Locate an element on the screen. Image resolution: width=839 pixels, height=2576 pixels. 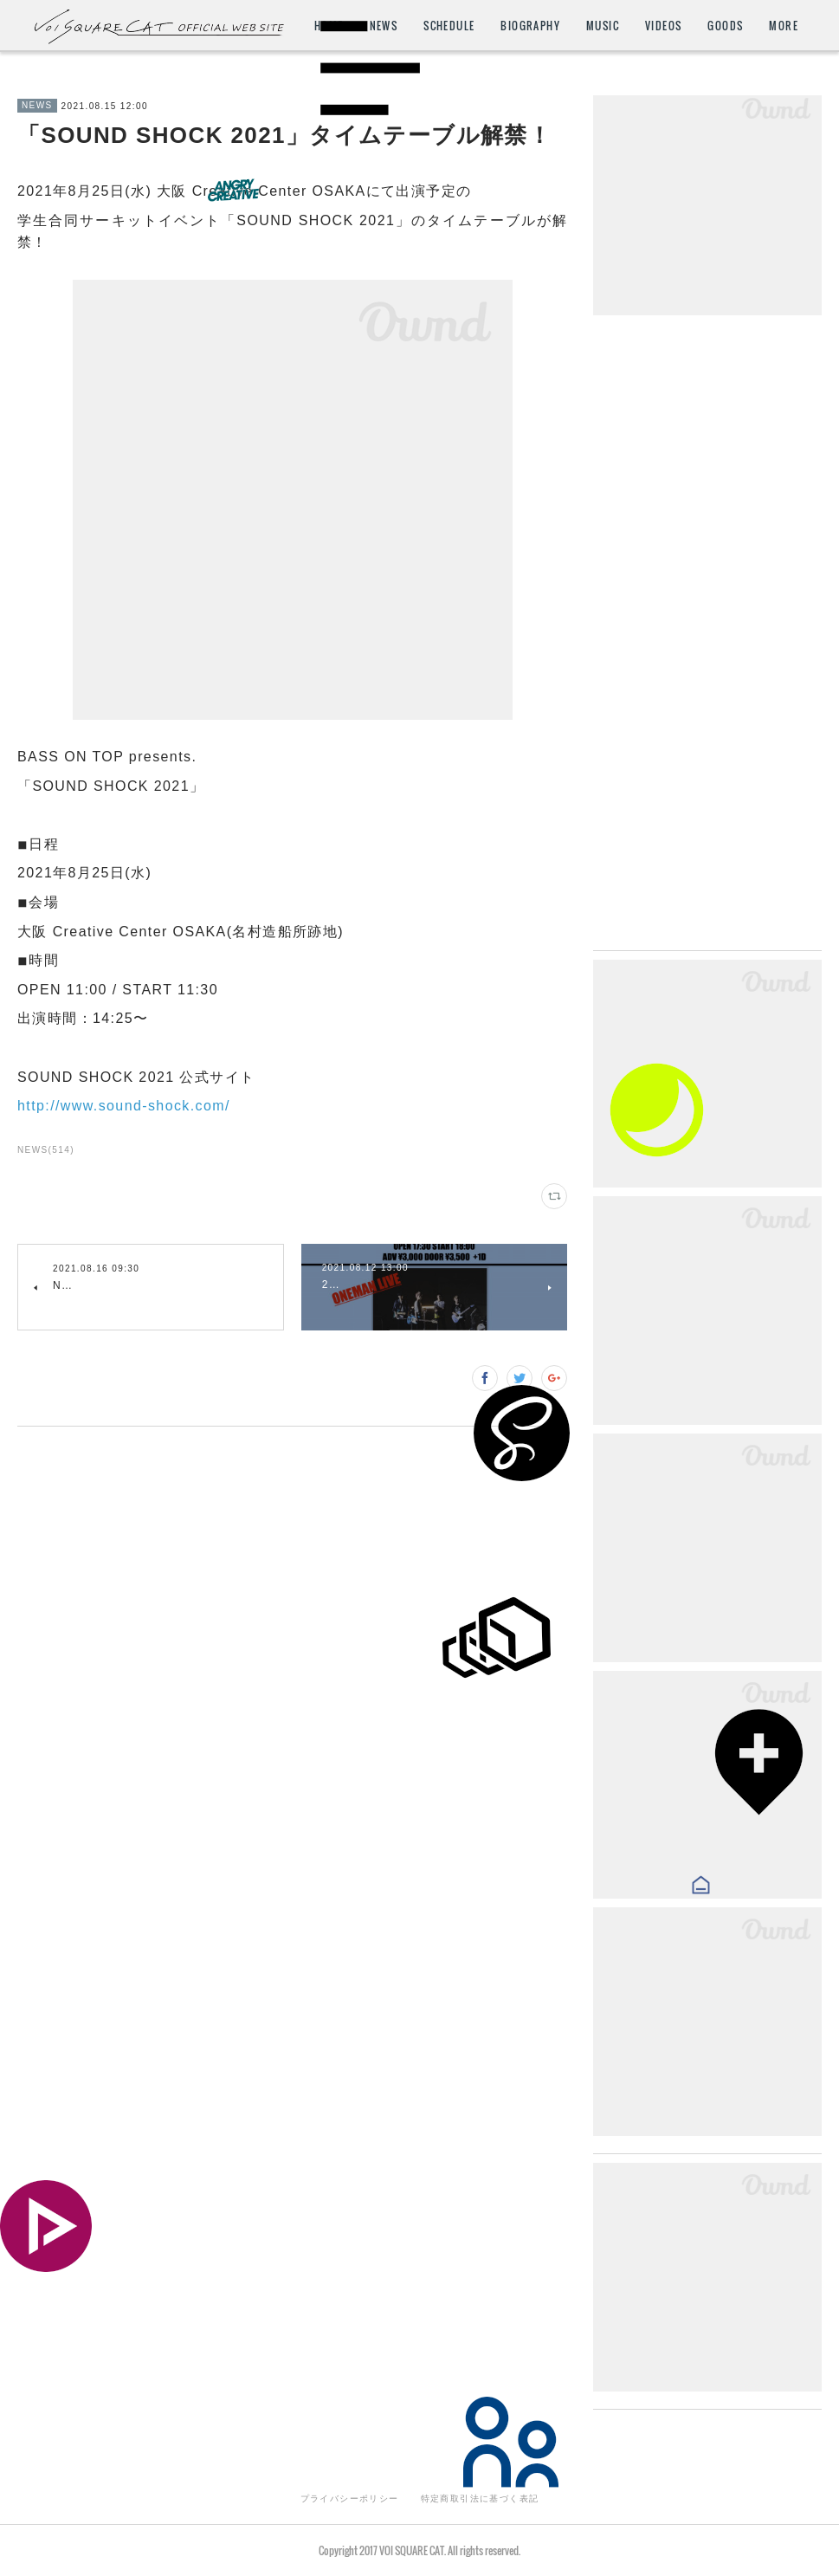
navigate to home screen is located at coordinates (700, 1885).